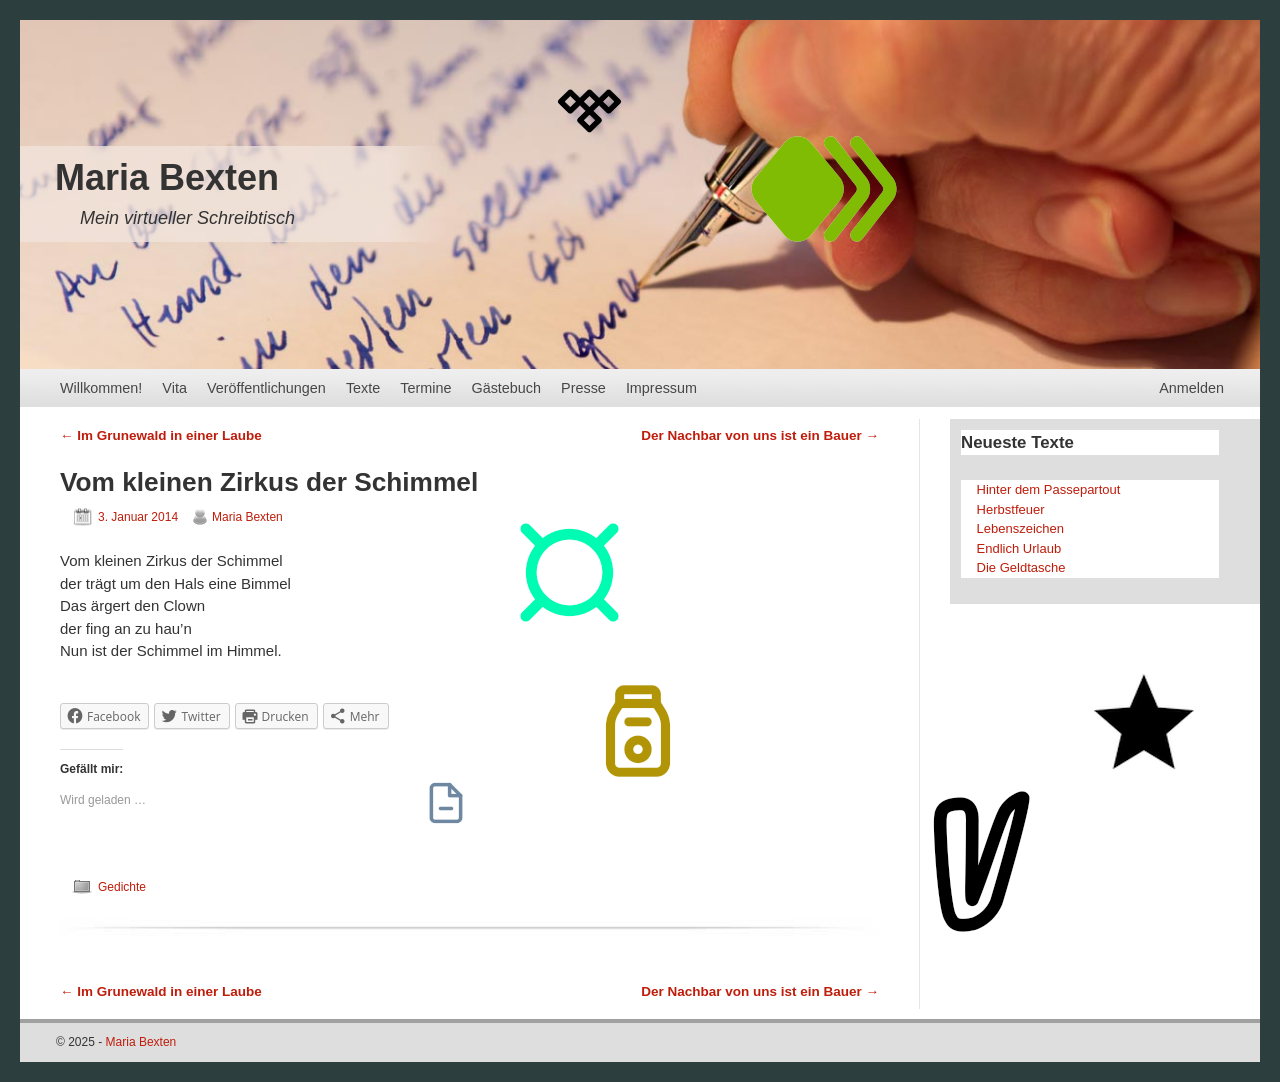 This screenshot has height=1082, width=1280. What do you see at coordinates (638, 731) in the screenshot?
I see `view dairy or milk products` at bounding box center [638, 731].